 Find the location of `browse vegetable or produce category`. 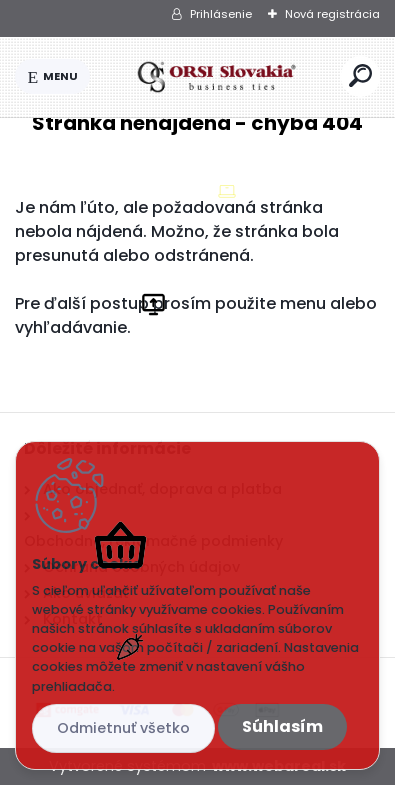

browse vegetable or produce category is located at coordinates (129, 647).